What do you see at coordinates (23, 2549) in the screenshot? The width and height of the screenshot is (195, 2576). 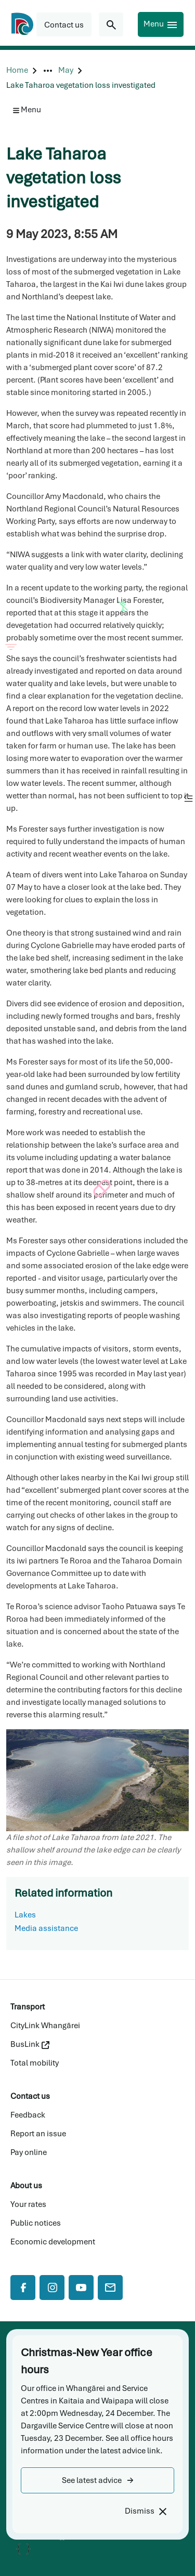 I see `access code or developer settings` at bounding box center [23, 2549].